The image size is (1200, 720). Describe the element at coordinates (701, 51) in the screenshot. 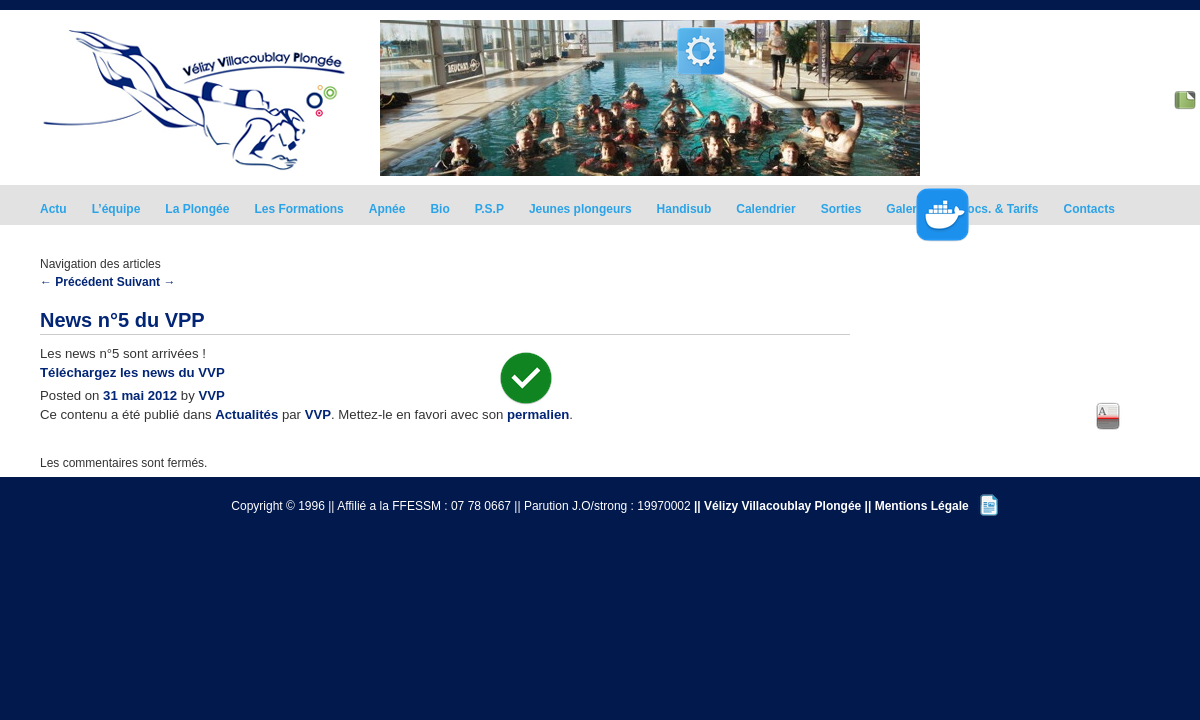

I see `windows installer package file` at that location.